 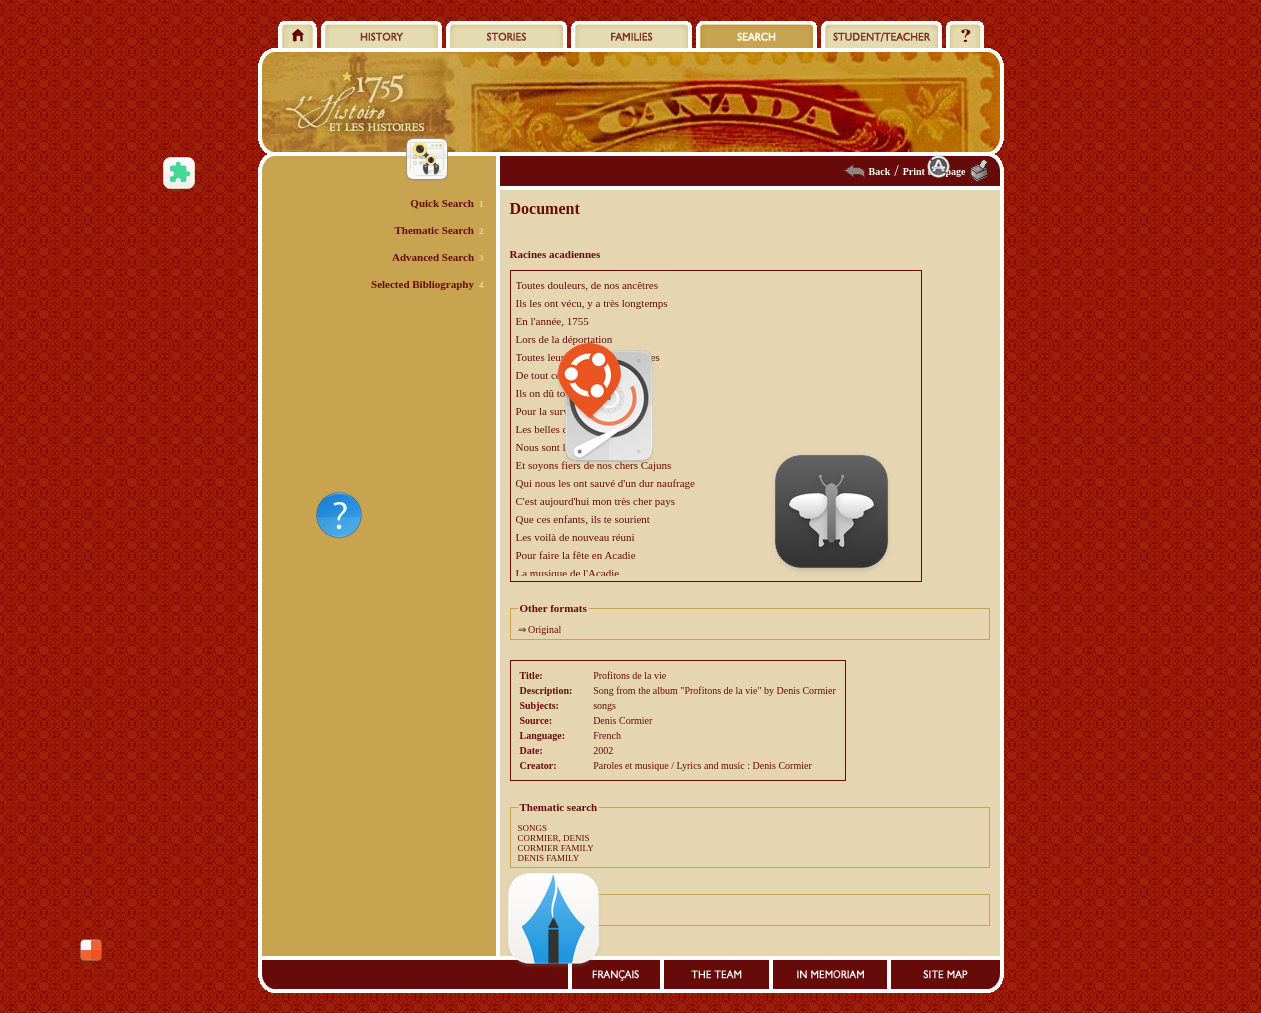 What do you see at coordinates (553, 918) in the screenshot?
I see `open scrivano writing app` at bounding box center [553, 918].